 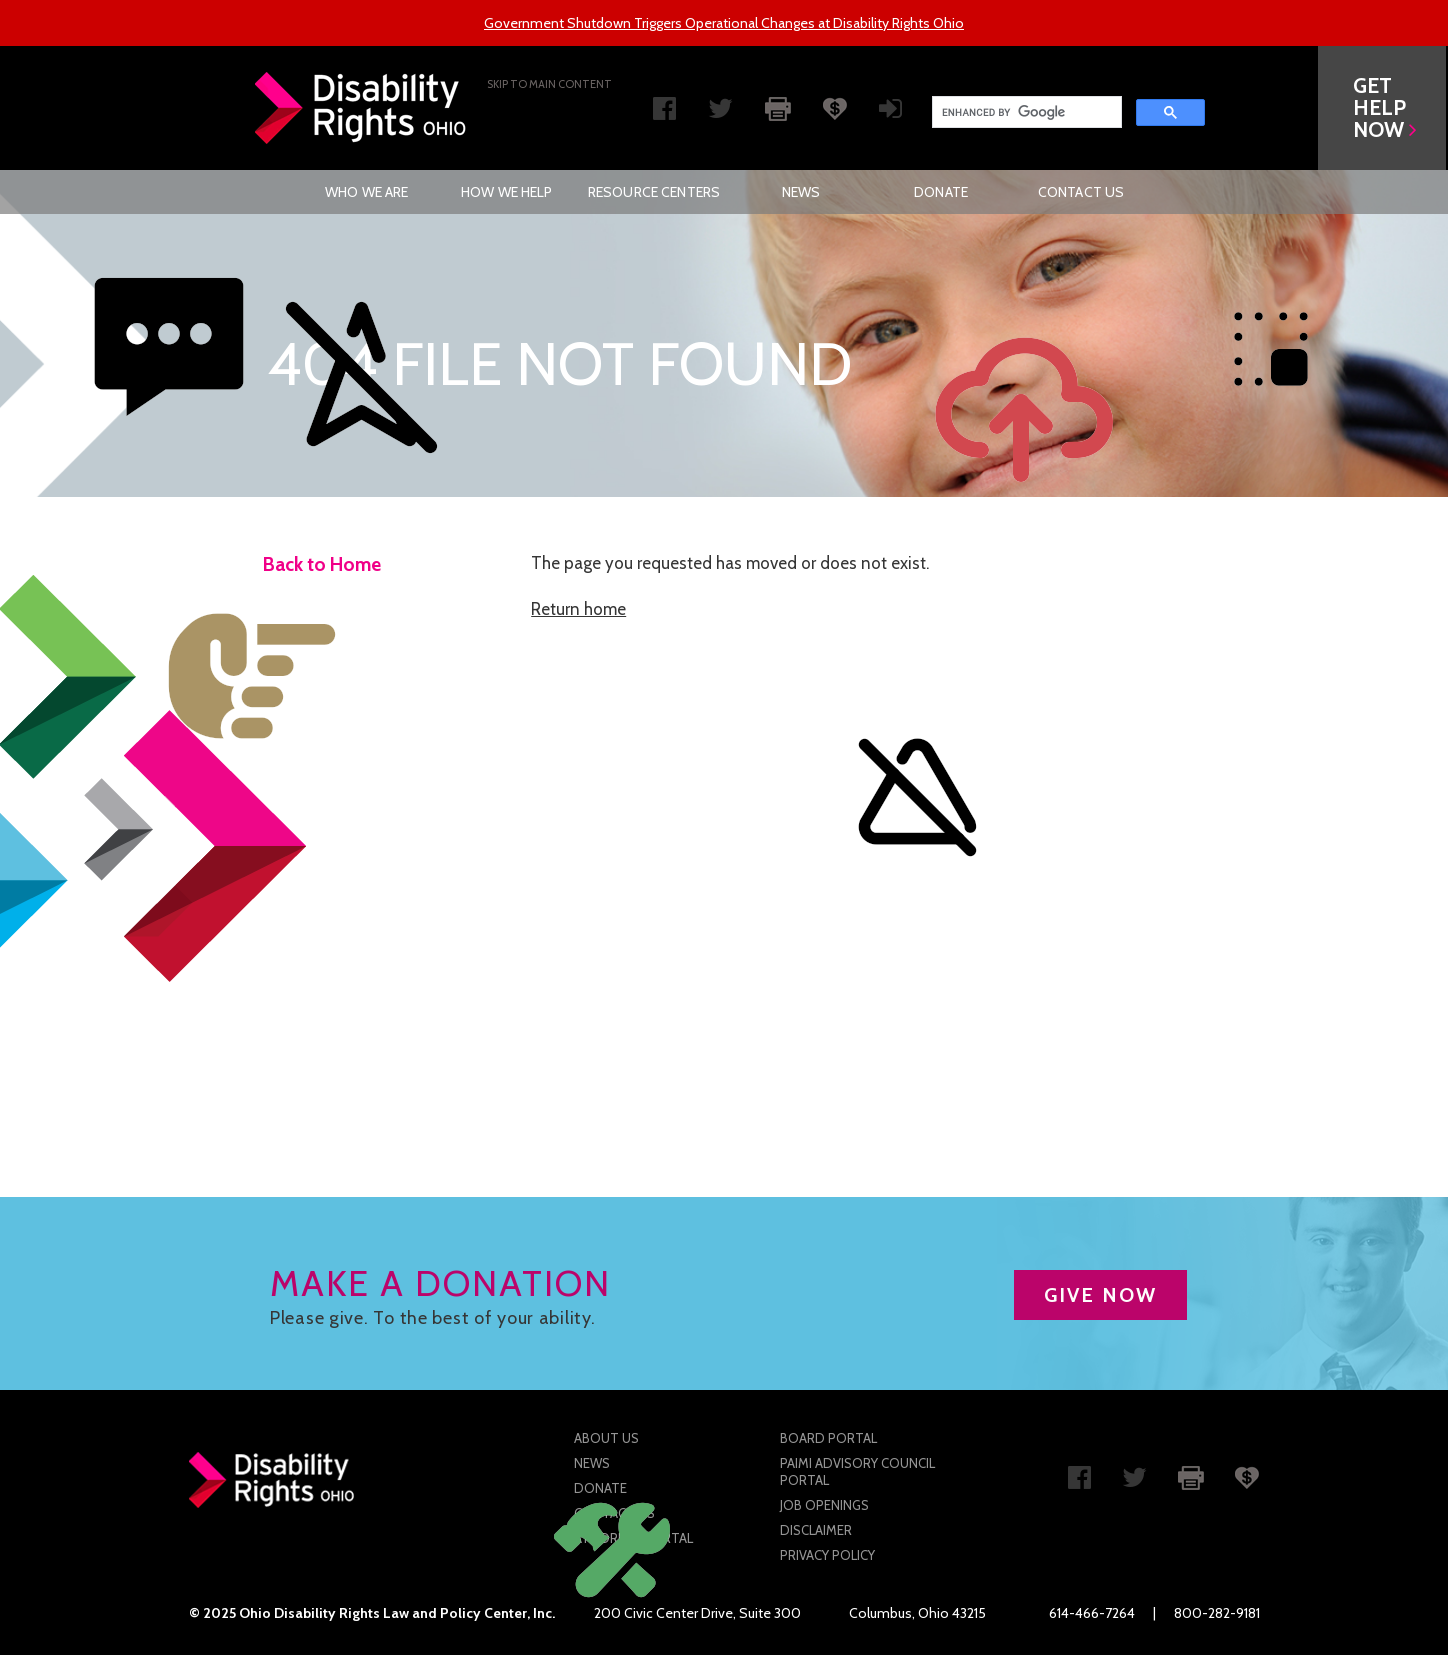 I want to click on disable navigation or GPS tracking, so click(x=361, y=377).